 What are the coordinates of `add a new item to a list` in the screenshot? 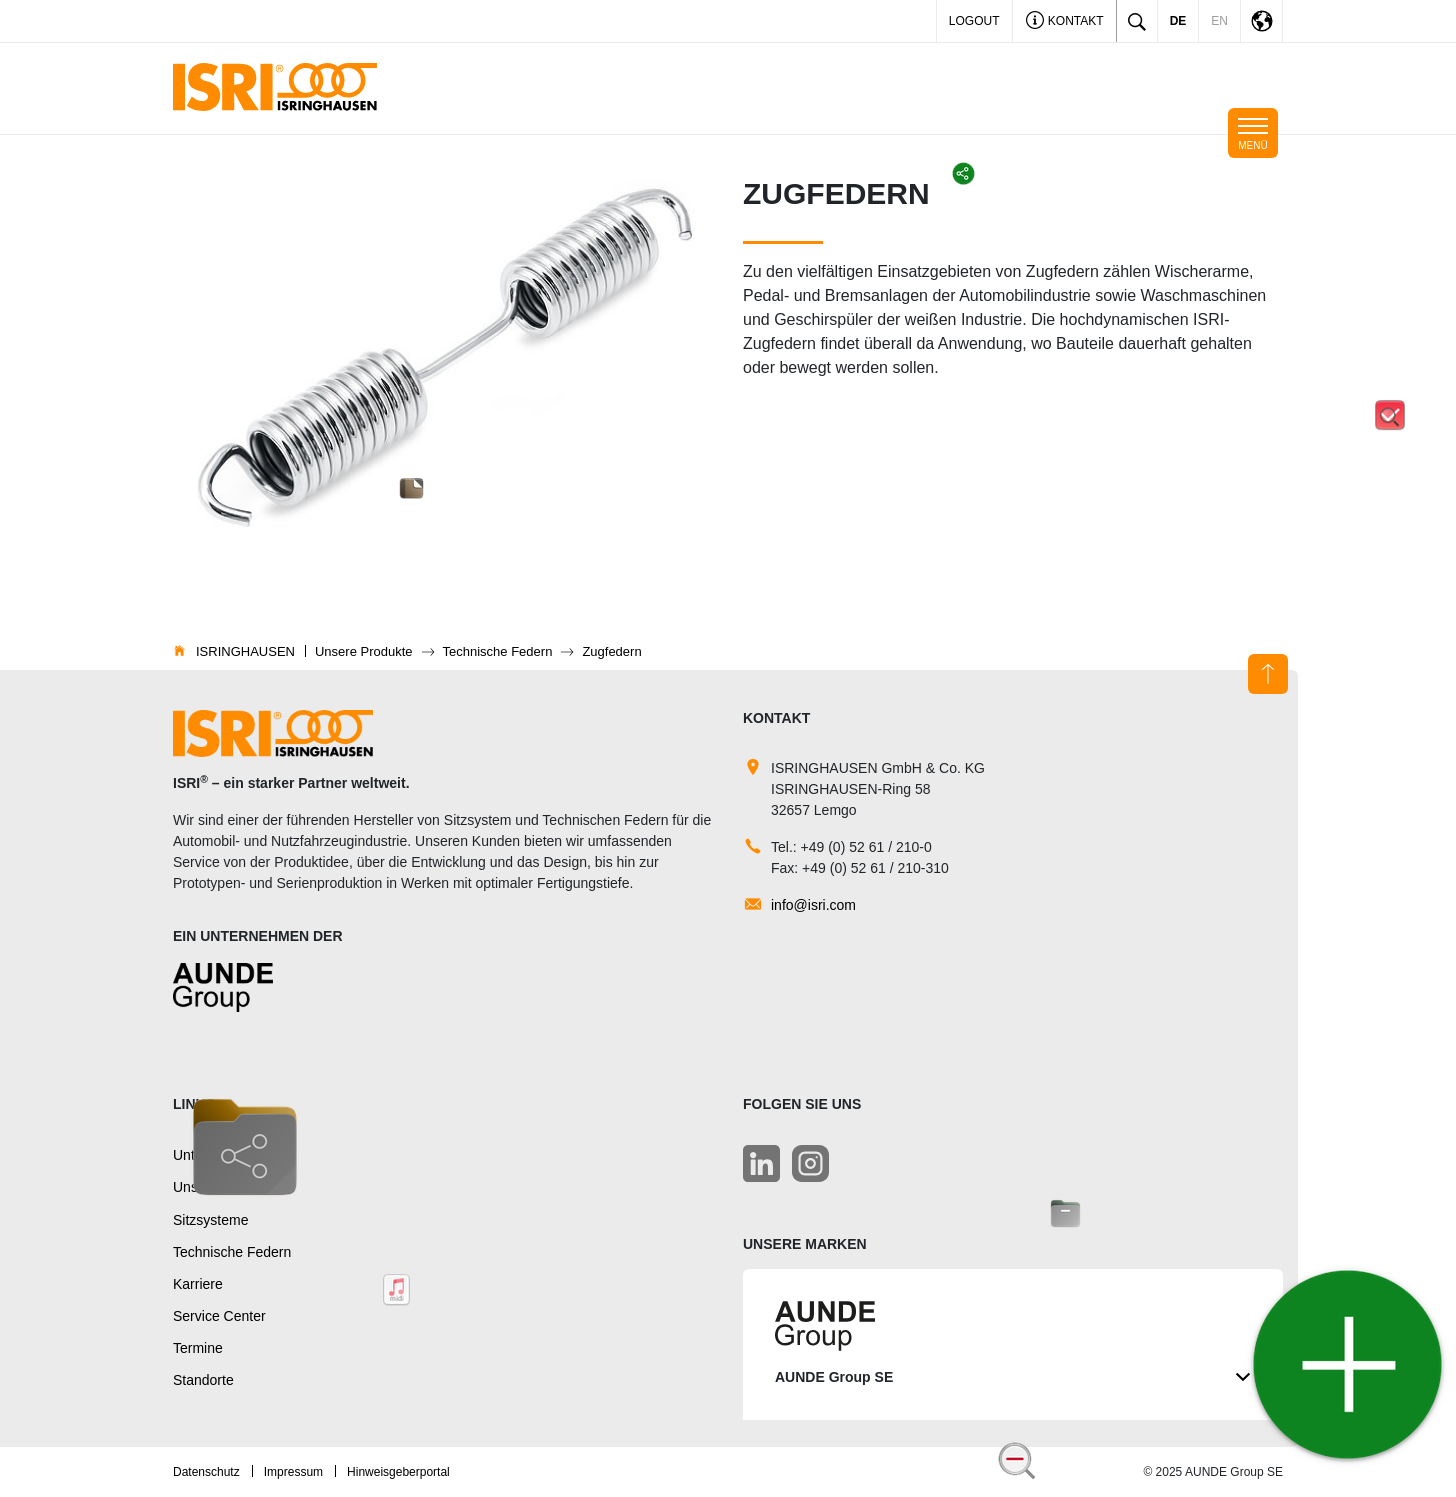 It's located at (1347, 1364).